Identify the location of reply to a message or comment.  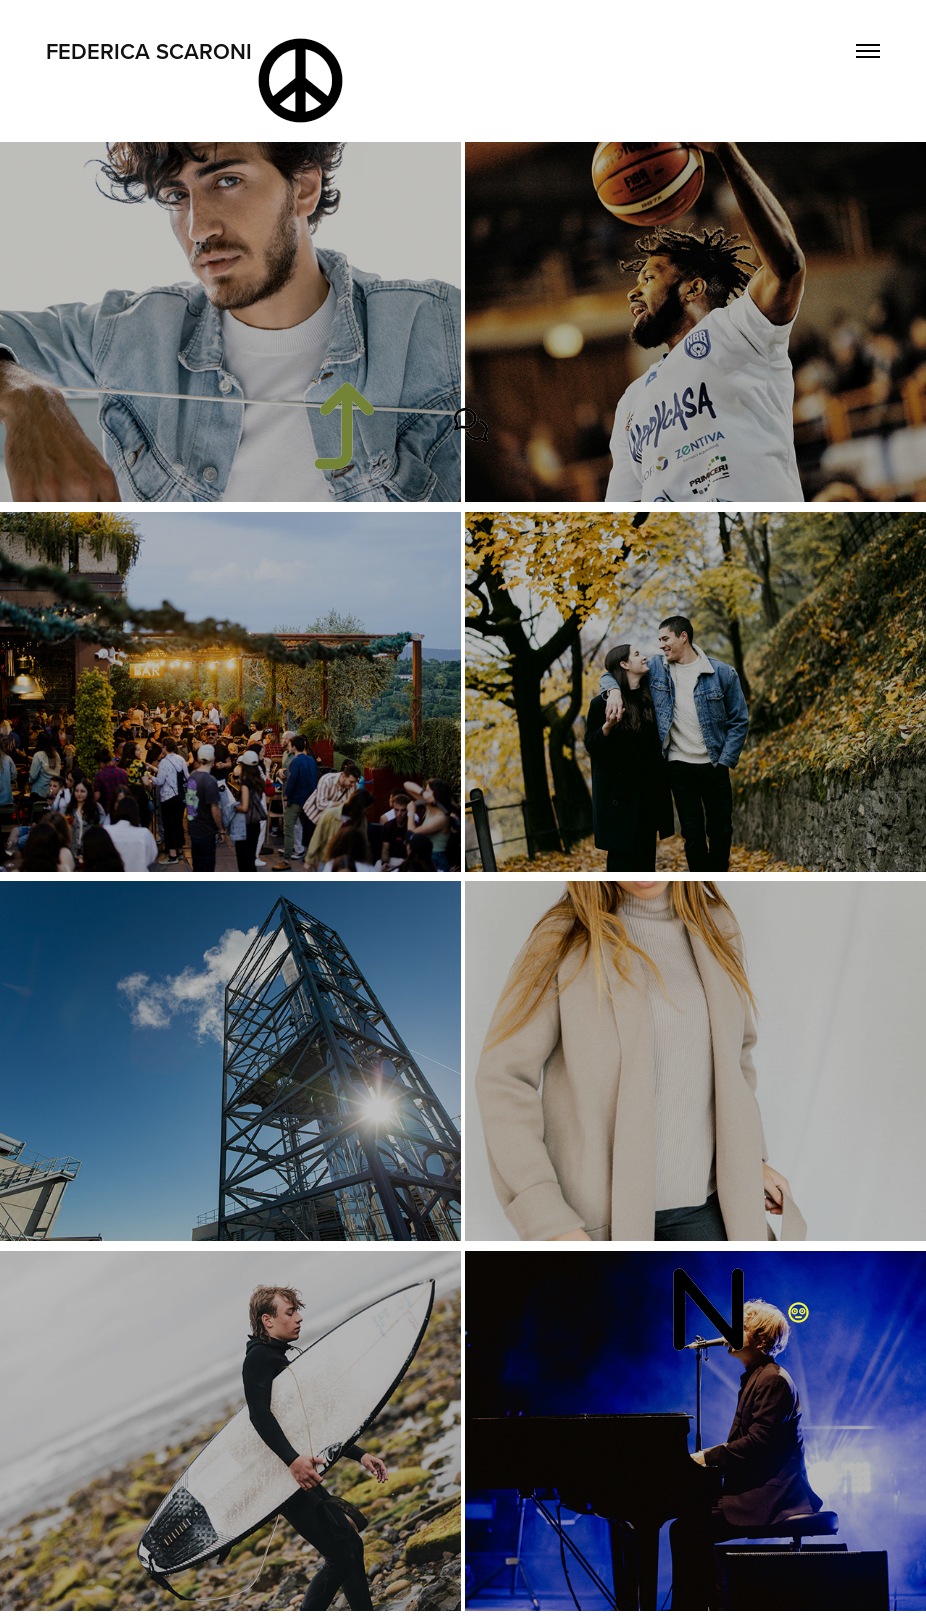
(347, 426).